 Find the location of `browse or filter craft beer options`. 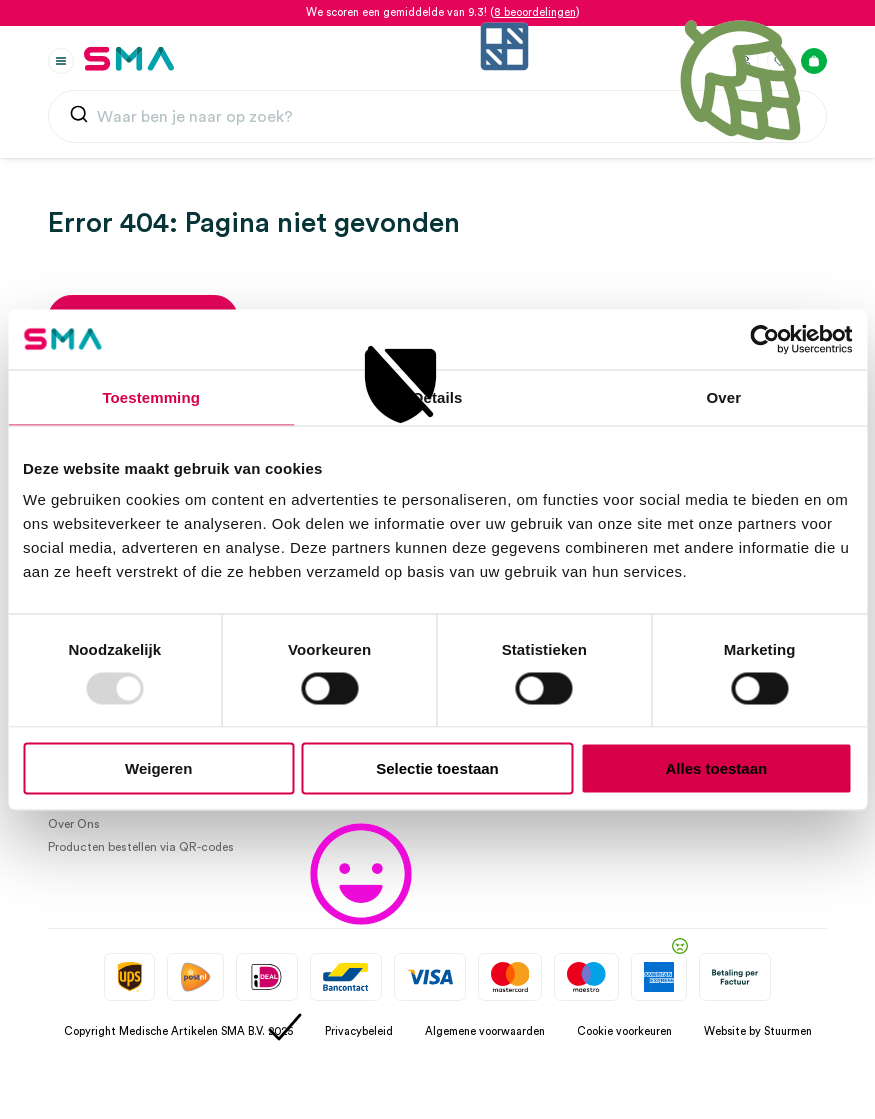

browse or filter craft beer options is located at coordinates (740, 80).